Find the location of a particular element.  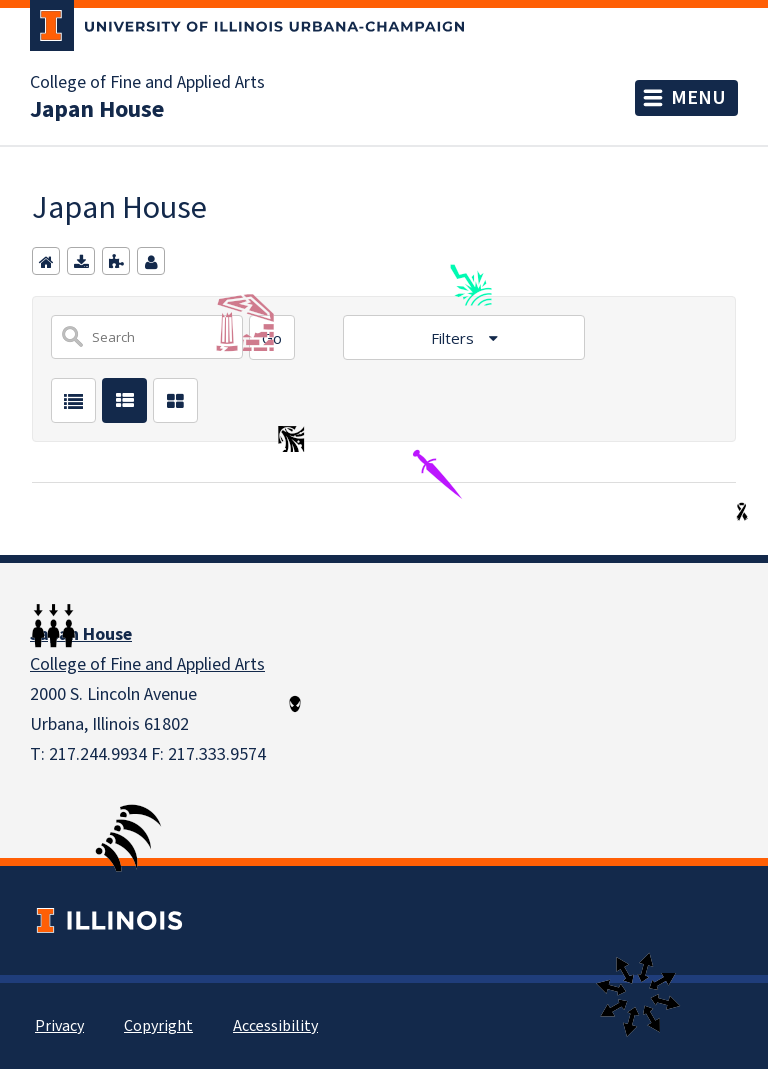

indicates support for a cause or awareness campaign is located at coordinates (742, 512).